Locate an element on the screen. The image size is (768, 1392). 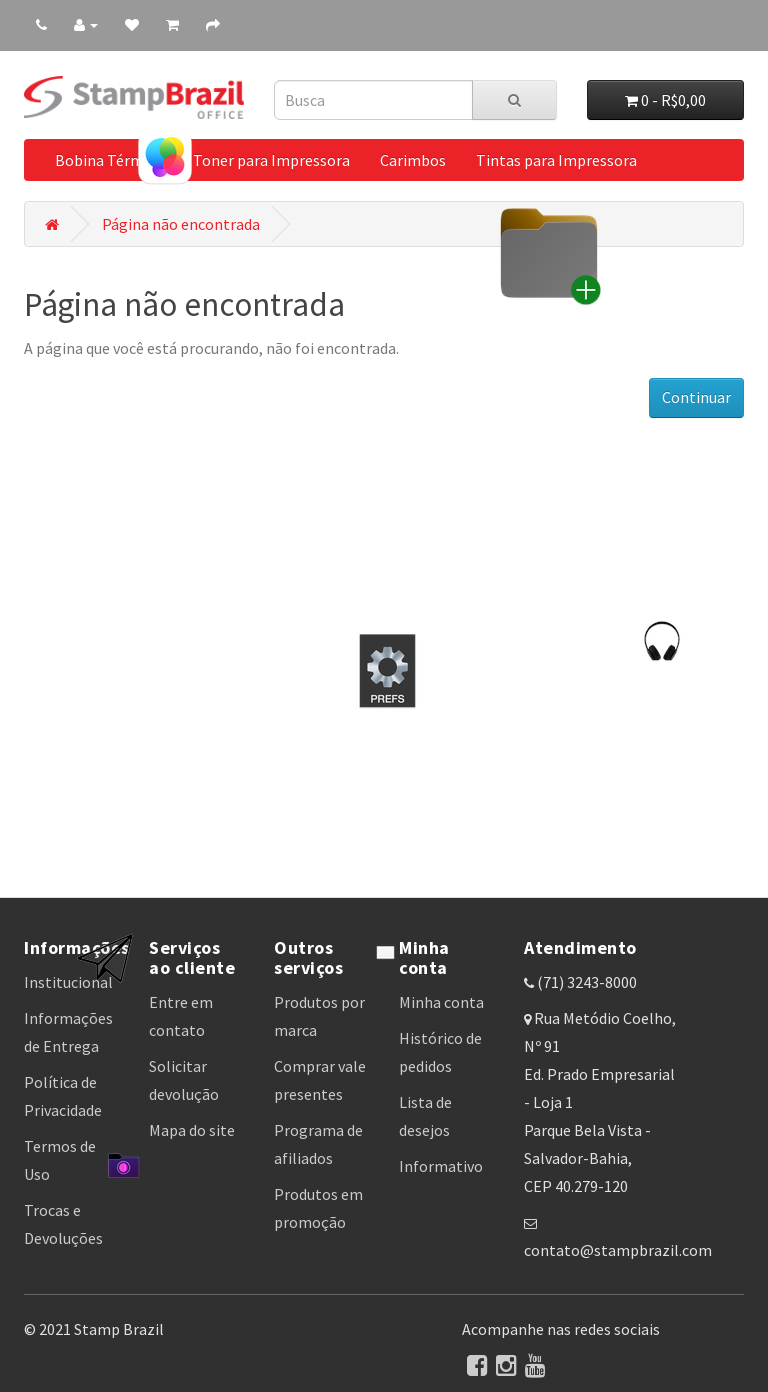
open Game Center settings is located at coordinates (165, 157).